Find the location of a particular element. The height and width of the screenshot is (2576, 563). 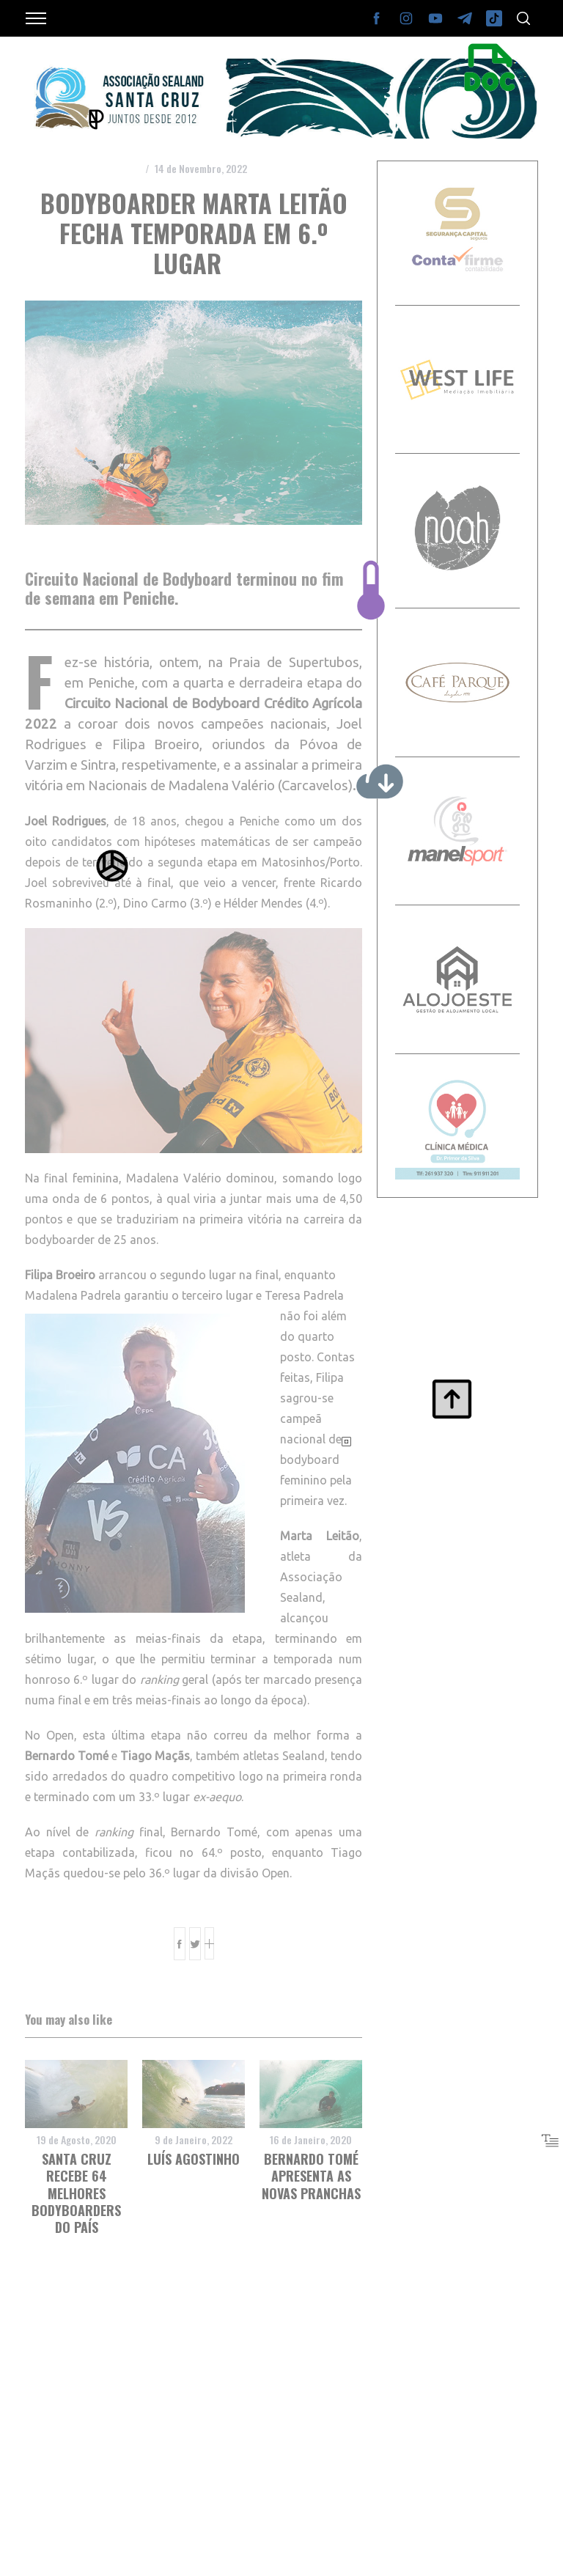

download from the cloud is located at coordinates (380, 781).